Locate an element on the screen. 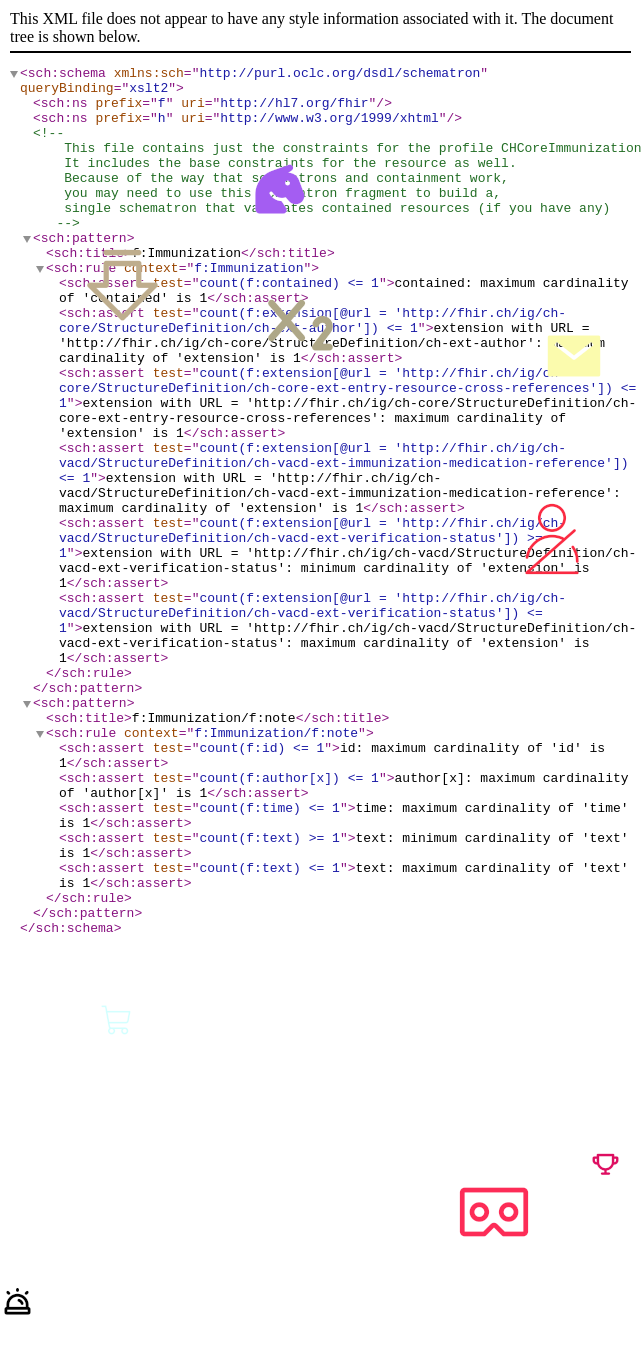  view achievements or awards is located at coordinates (605, 1163).